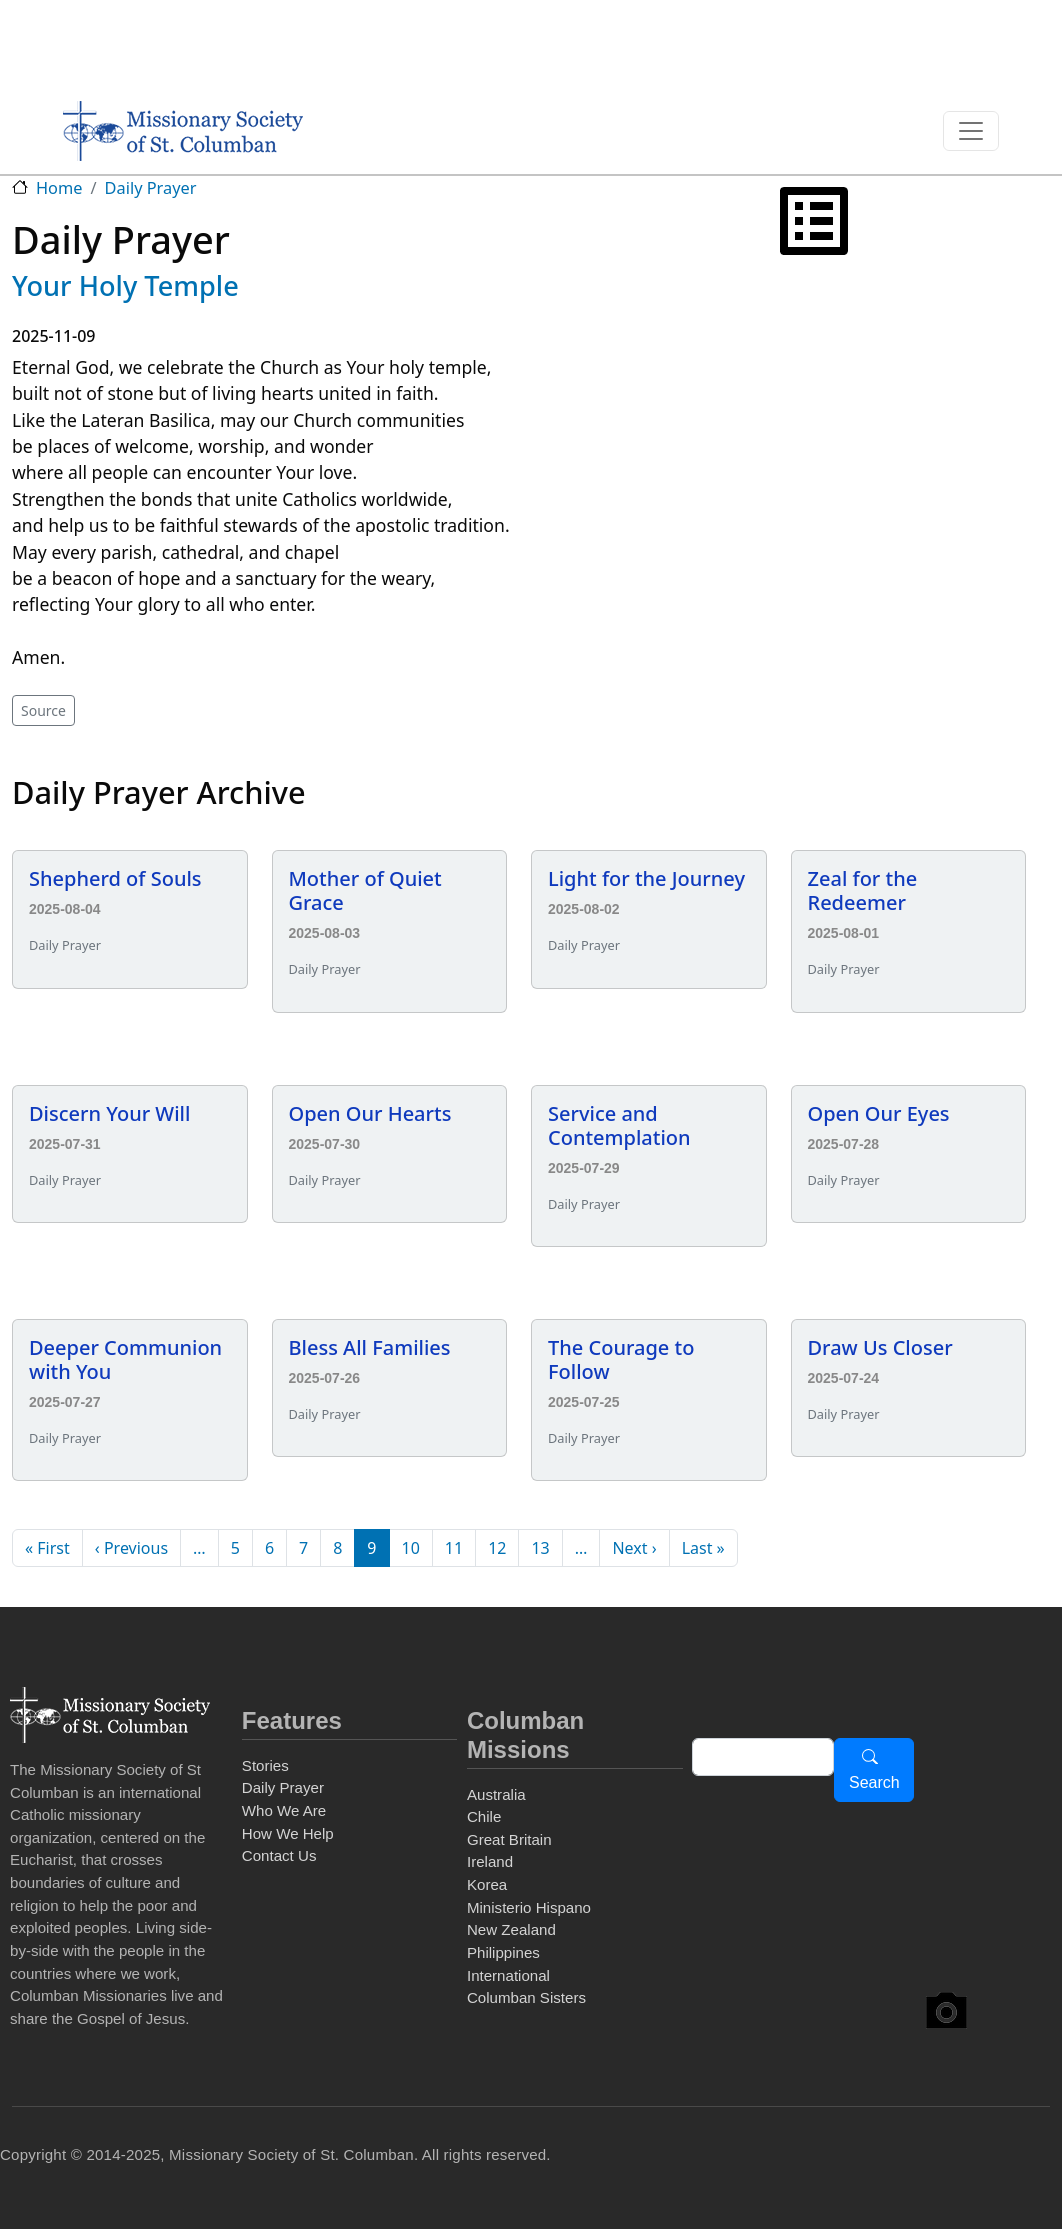 Image resolution: width=1062 pixels, height=2229 pixels. I want to click on view list details or summary, so click(814, 221).